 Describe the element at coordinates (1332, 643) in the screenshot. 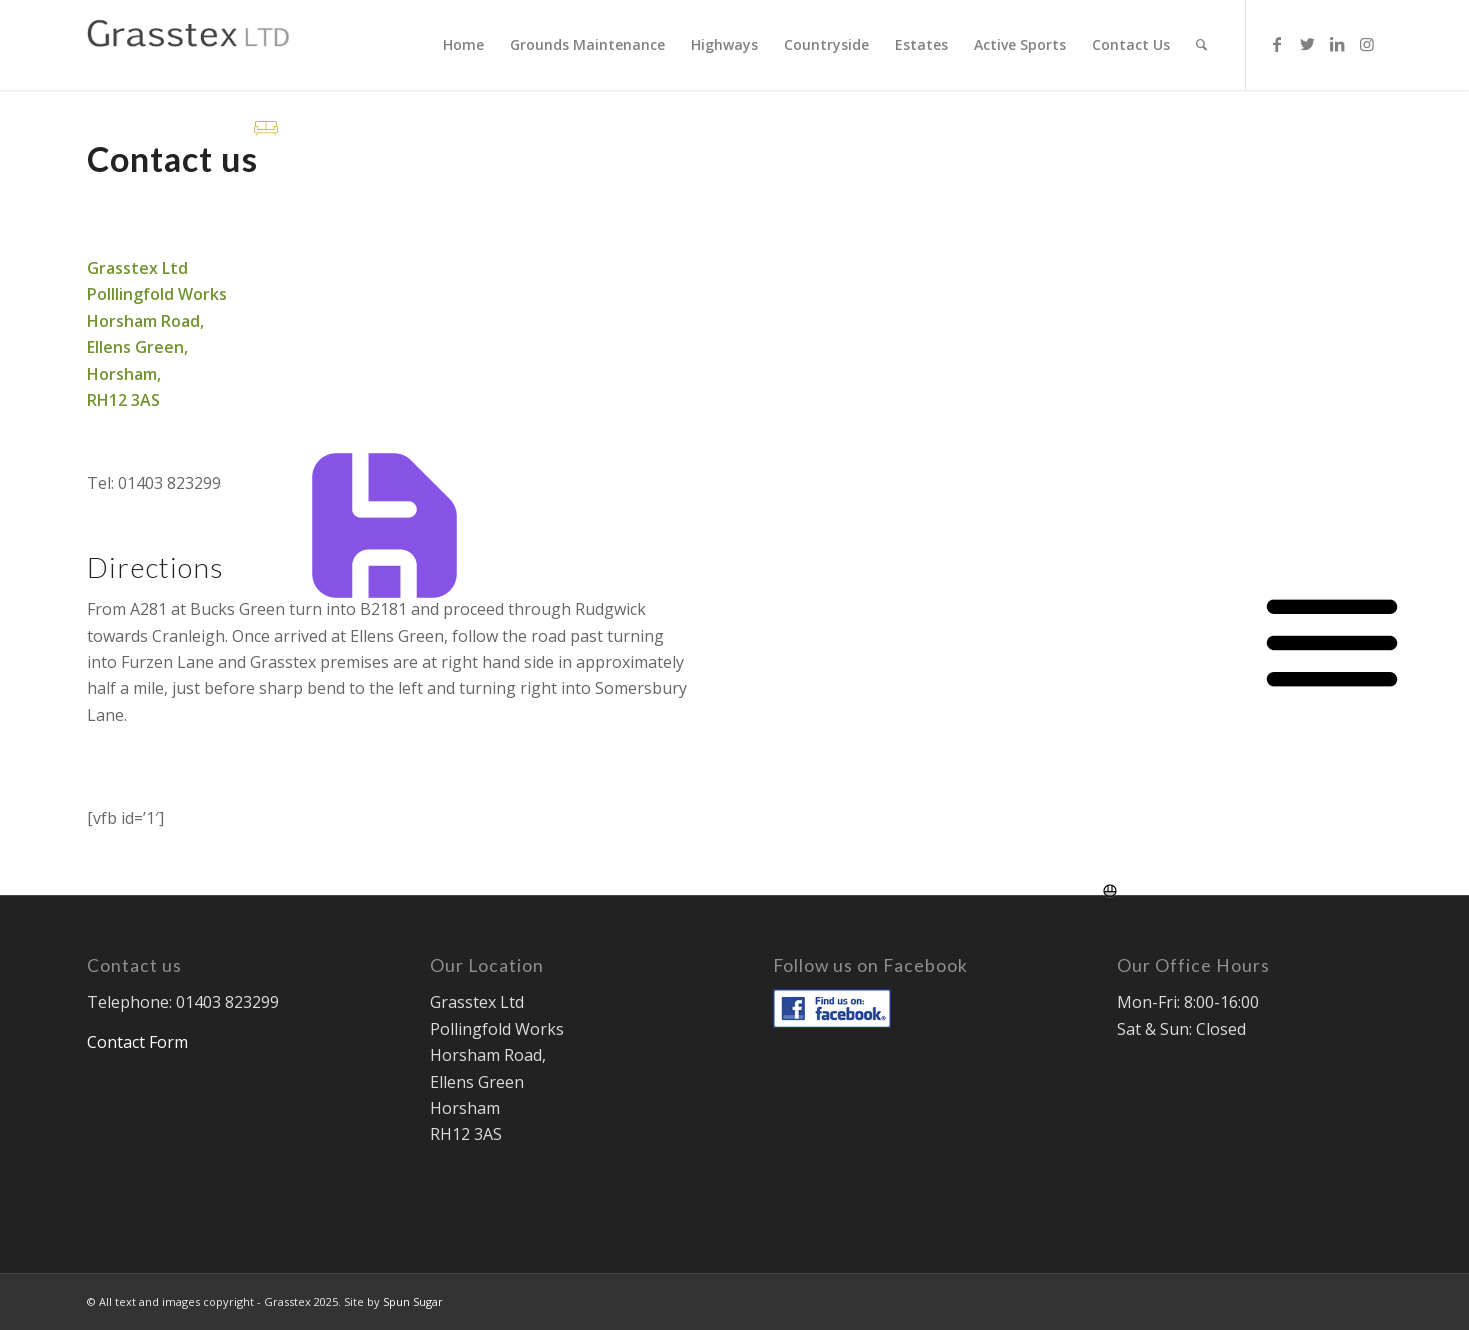

I see `open navigation menu` at that location.